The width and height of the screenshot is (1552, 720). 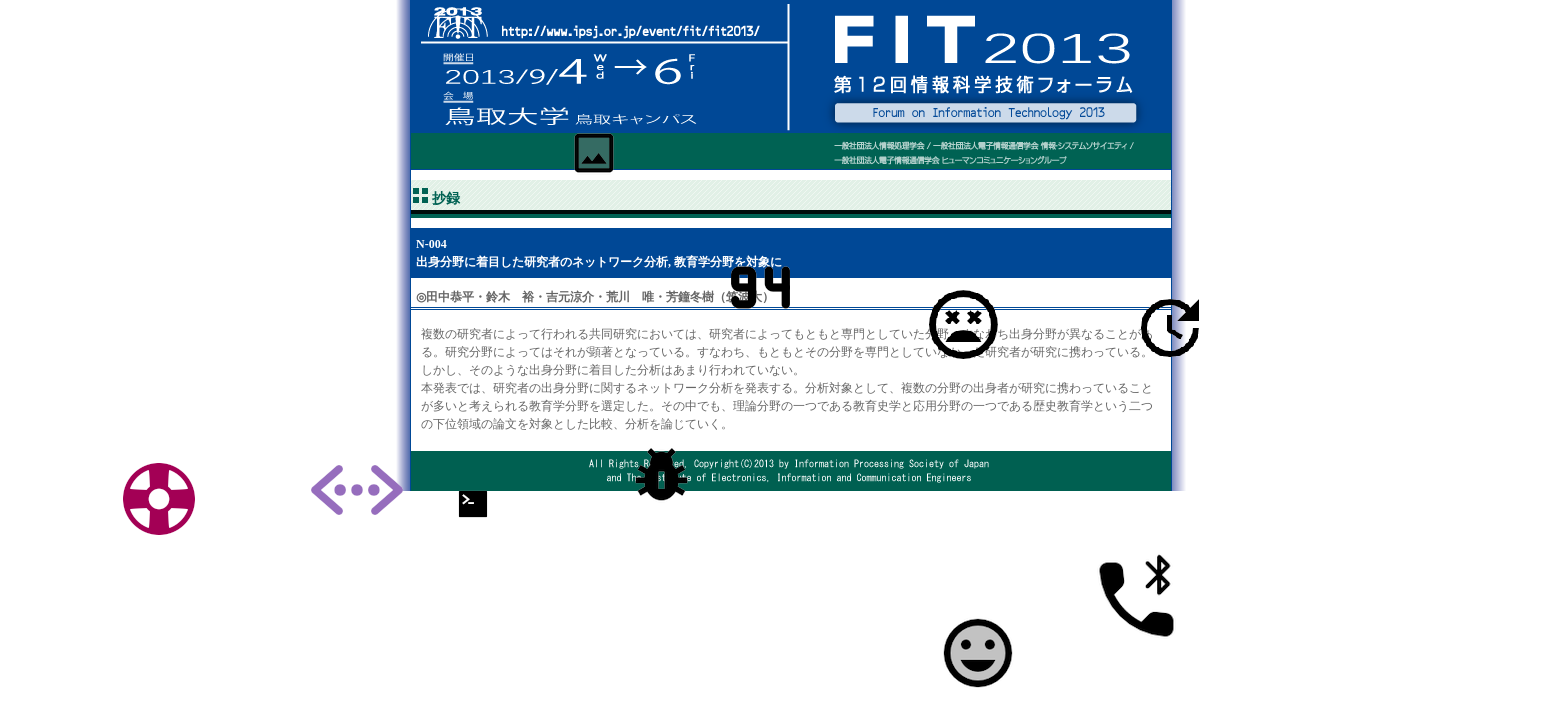 I want to click on submit negative feedback or rating, so click(x=963, y=324).